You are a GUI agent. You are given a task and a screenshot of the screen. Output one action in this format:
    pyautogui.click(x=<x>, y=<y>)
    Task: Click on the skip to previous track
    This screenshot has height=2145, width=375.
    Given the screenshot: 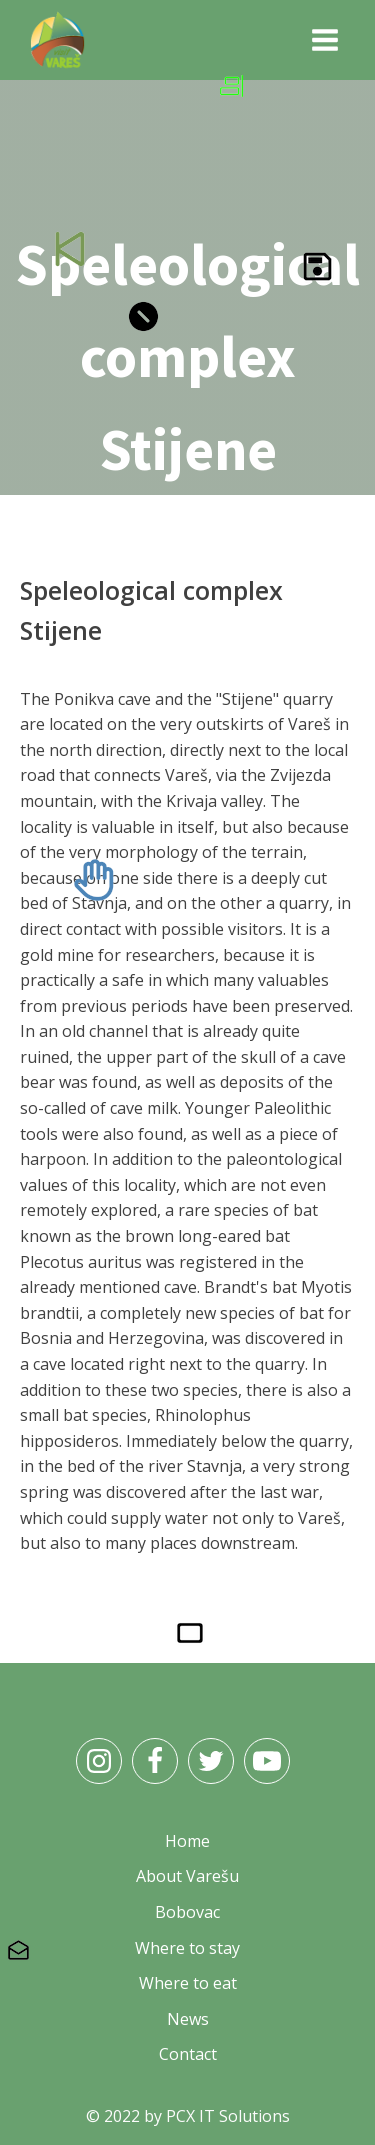 What is the action you would take?
    pyautogui.click(x=70, y=249)
    